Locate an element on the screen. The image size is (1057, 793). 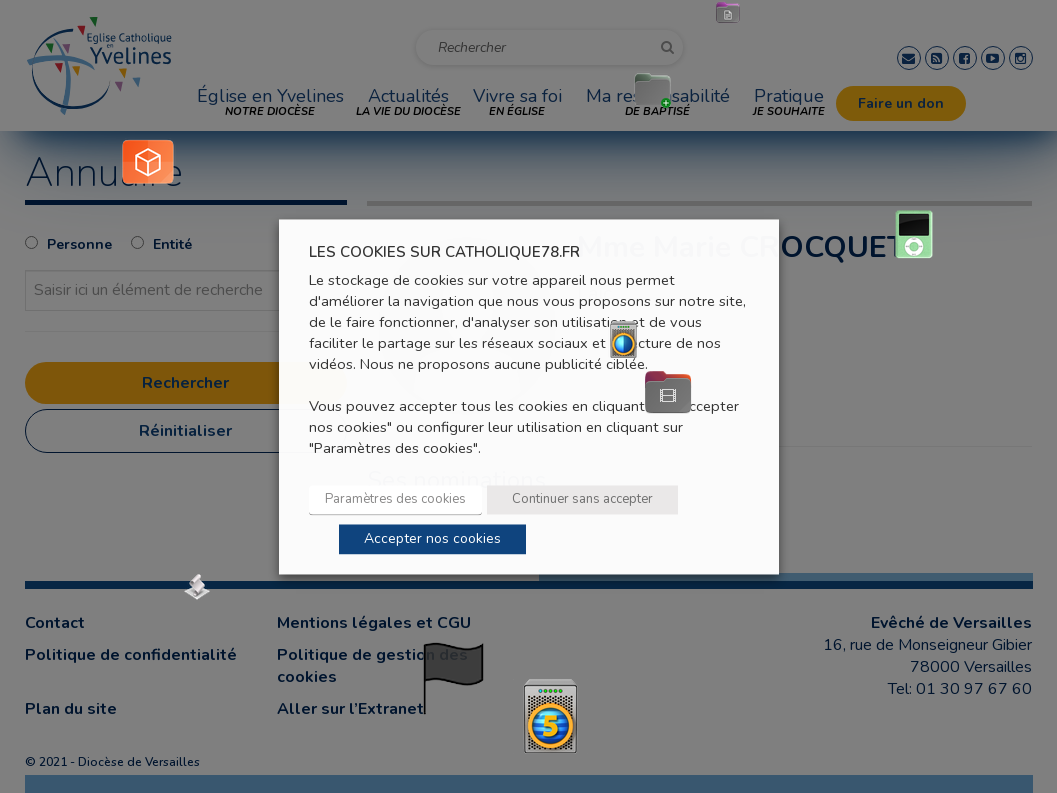
create a new folder is located at coordinates (652, 89).